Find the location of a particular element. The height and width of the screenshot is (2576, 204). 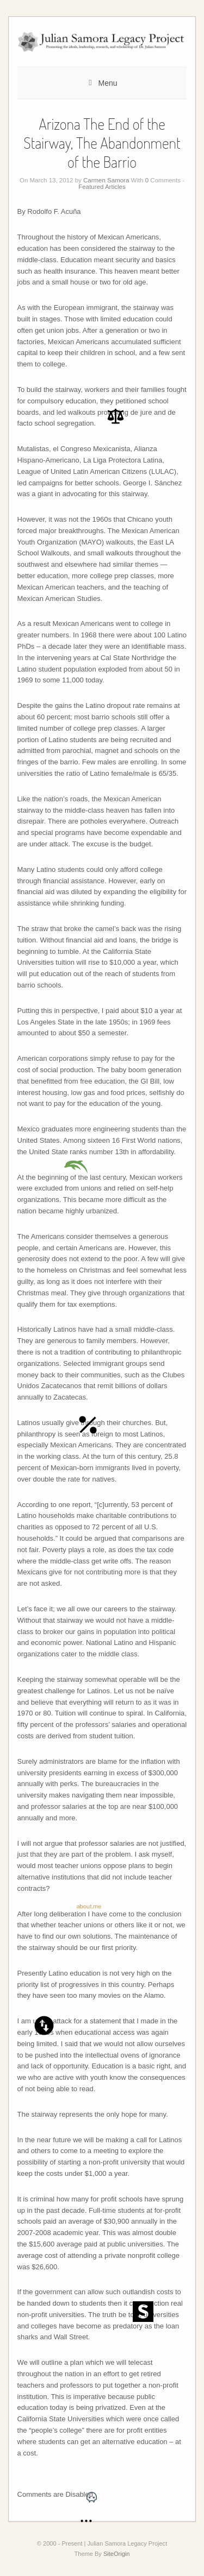

swap or exchange currencies is located at coordinates (44, 2026).